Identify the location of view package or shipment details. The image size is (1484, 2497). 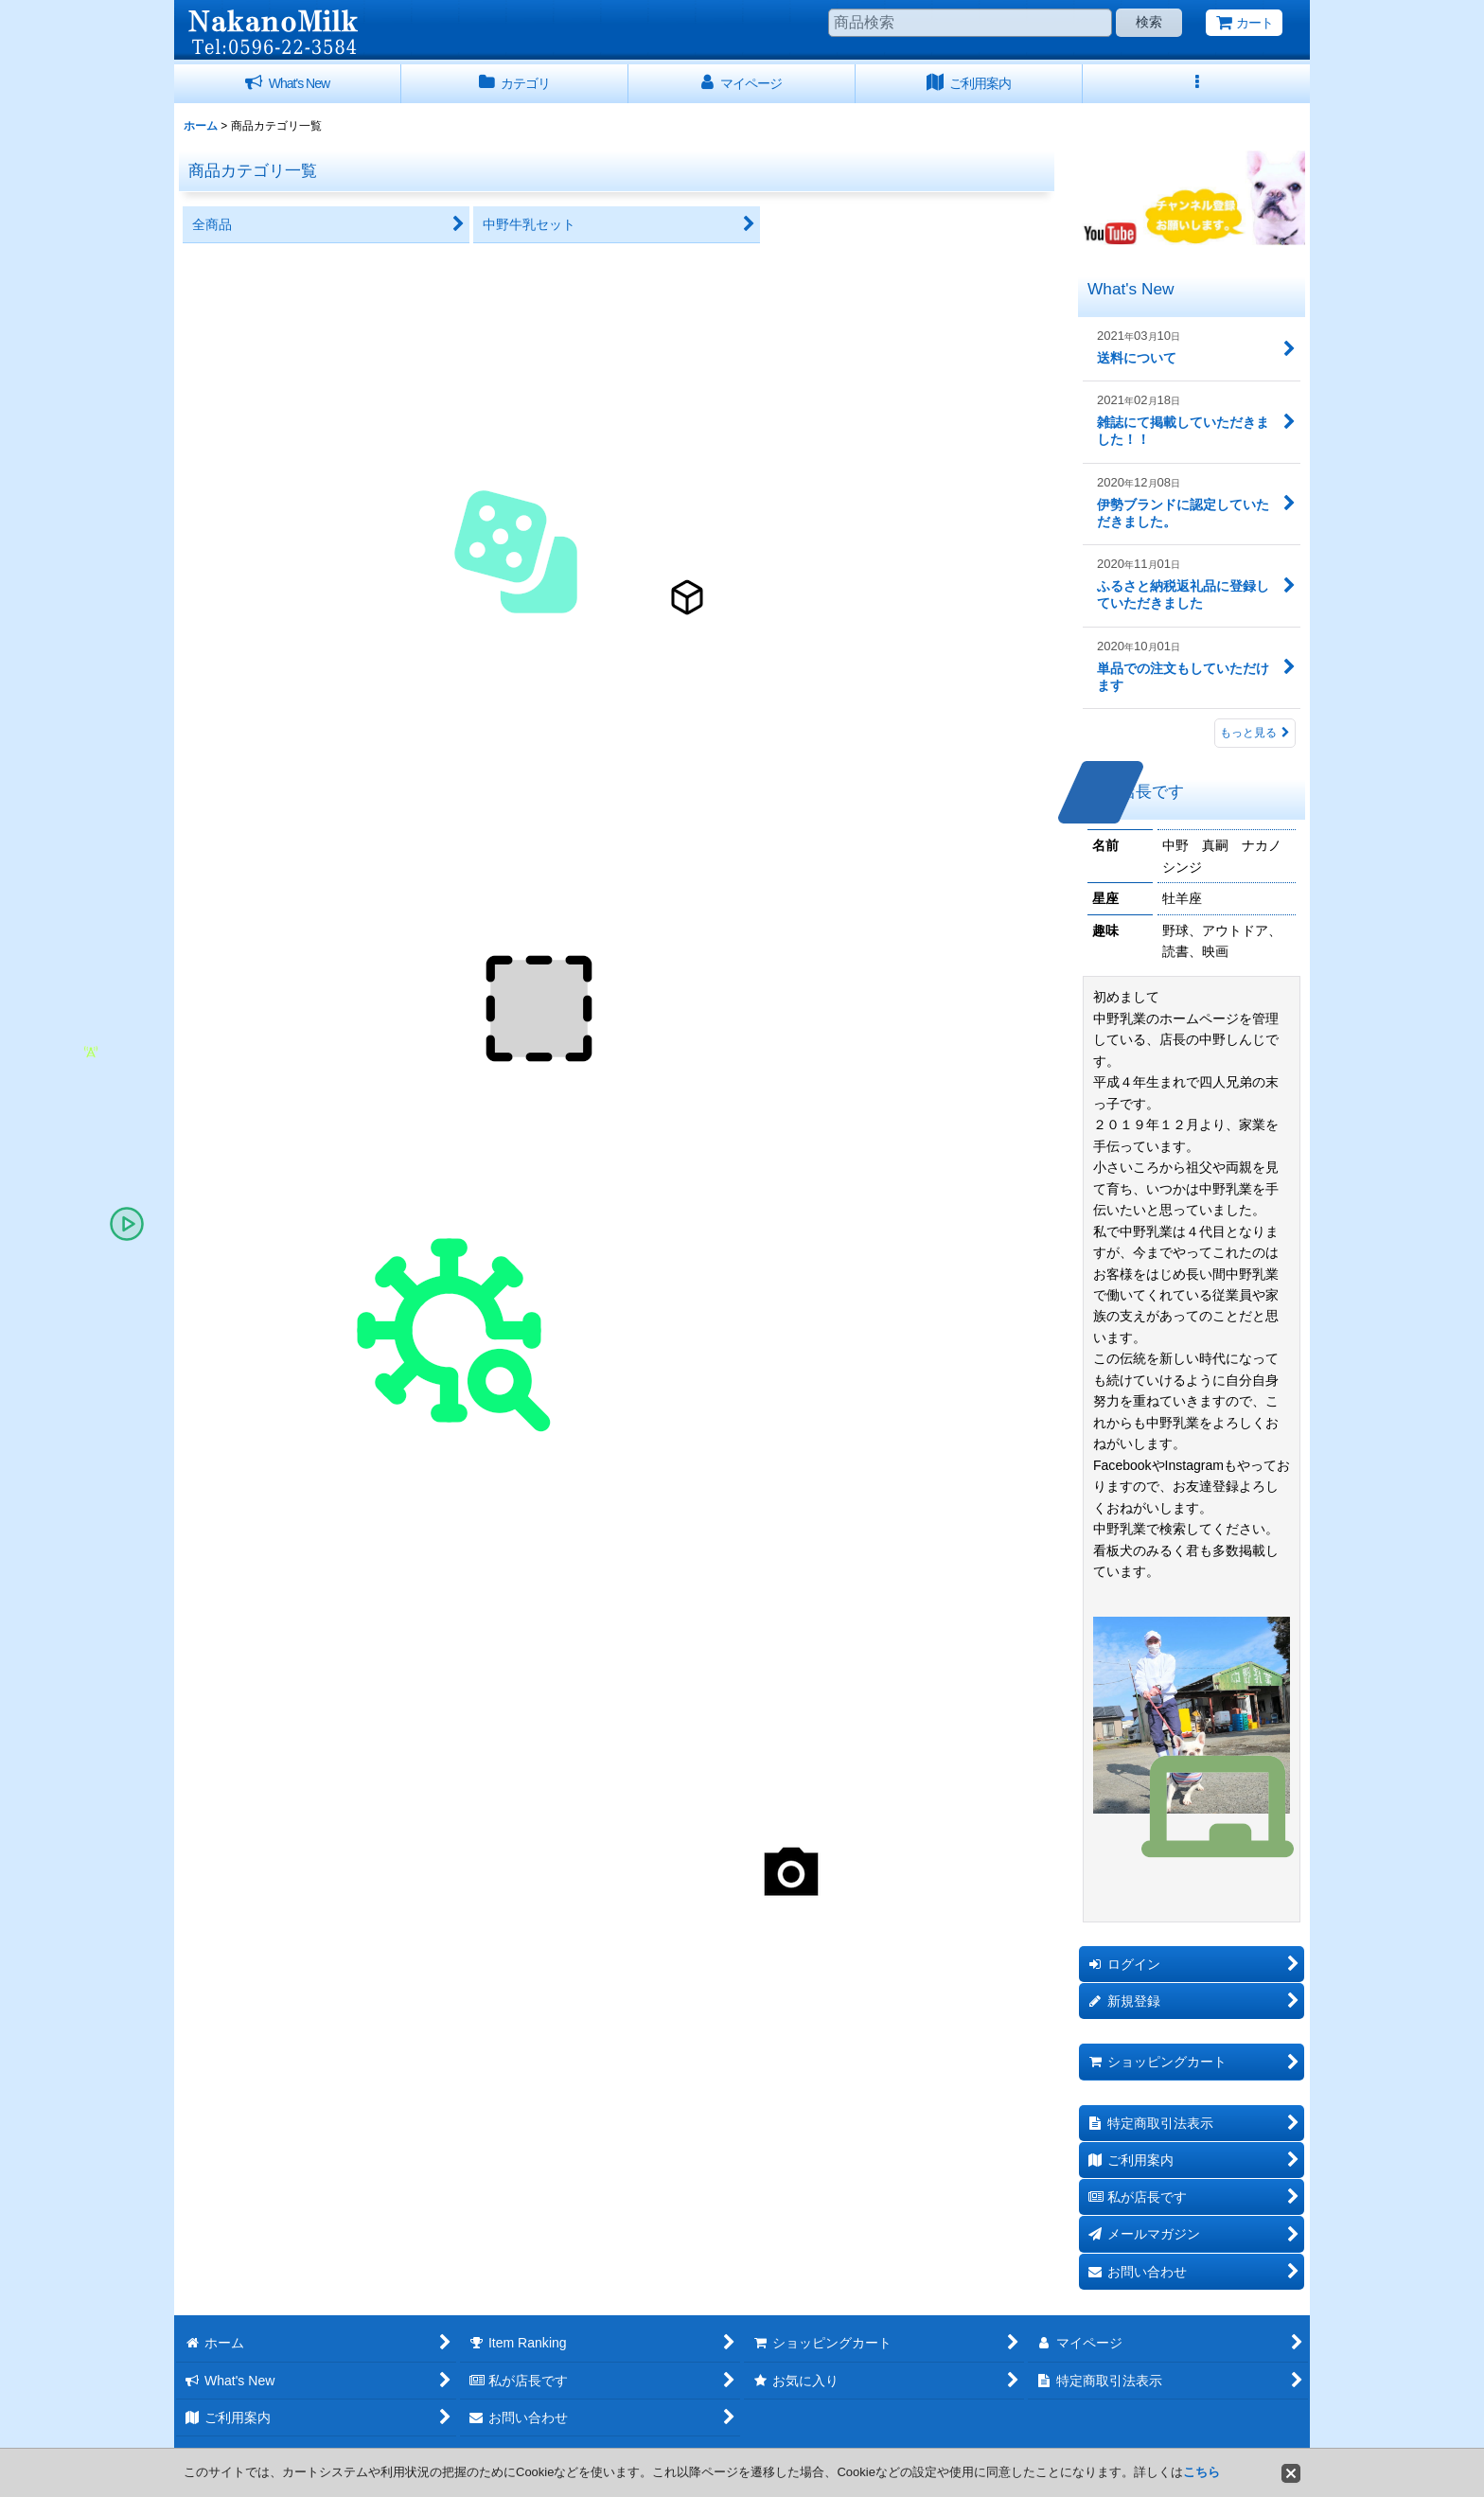
(687, 597).